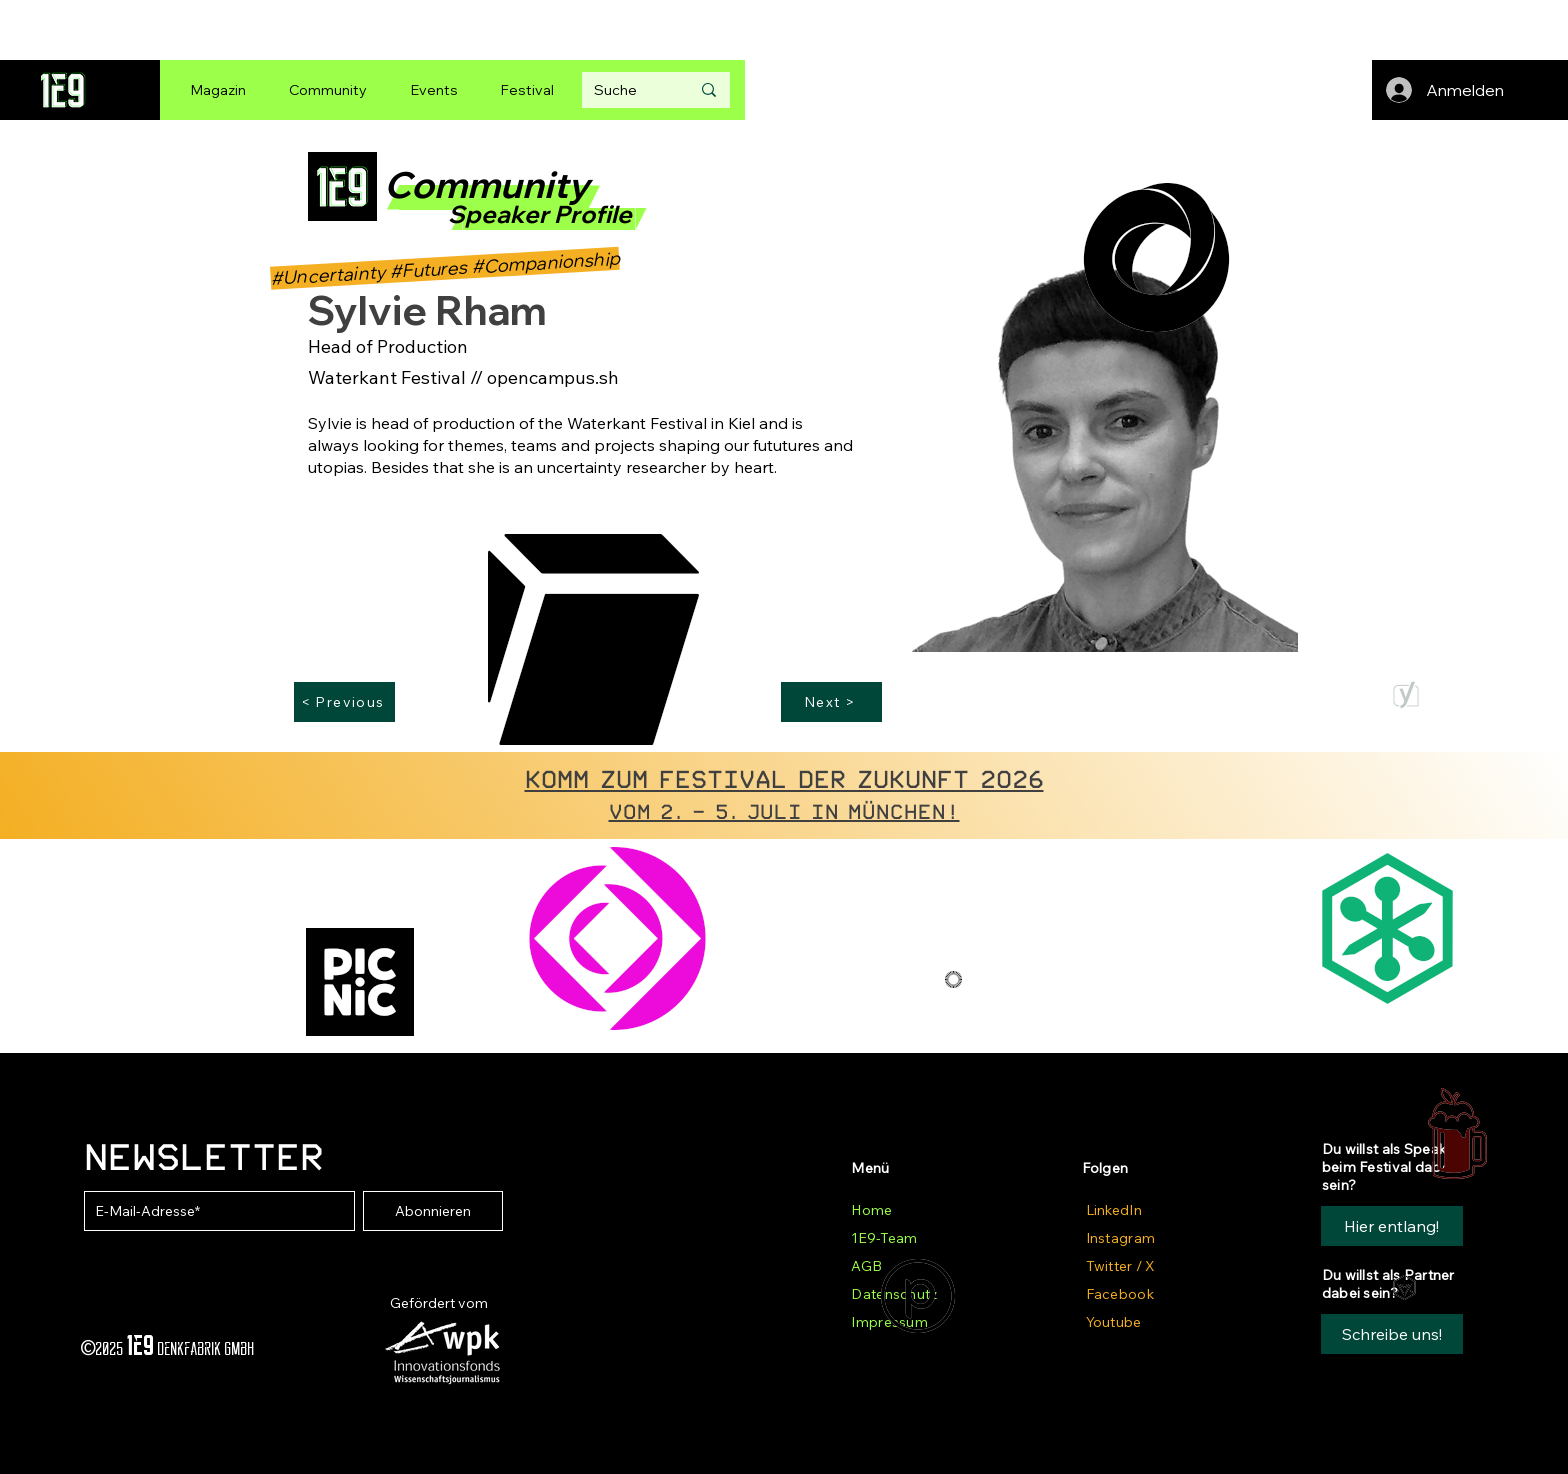 This screenshot has width=1568, height=1474. Describe the element at coordinates (1457, 1133) in the screenshot. I see `link to homebrew package manager website` at that location.